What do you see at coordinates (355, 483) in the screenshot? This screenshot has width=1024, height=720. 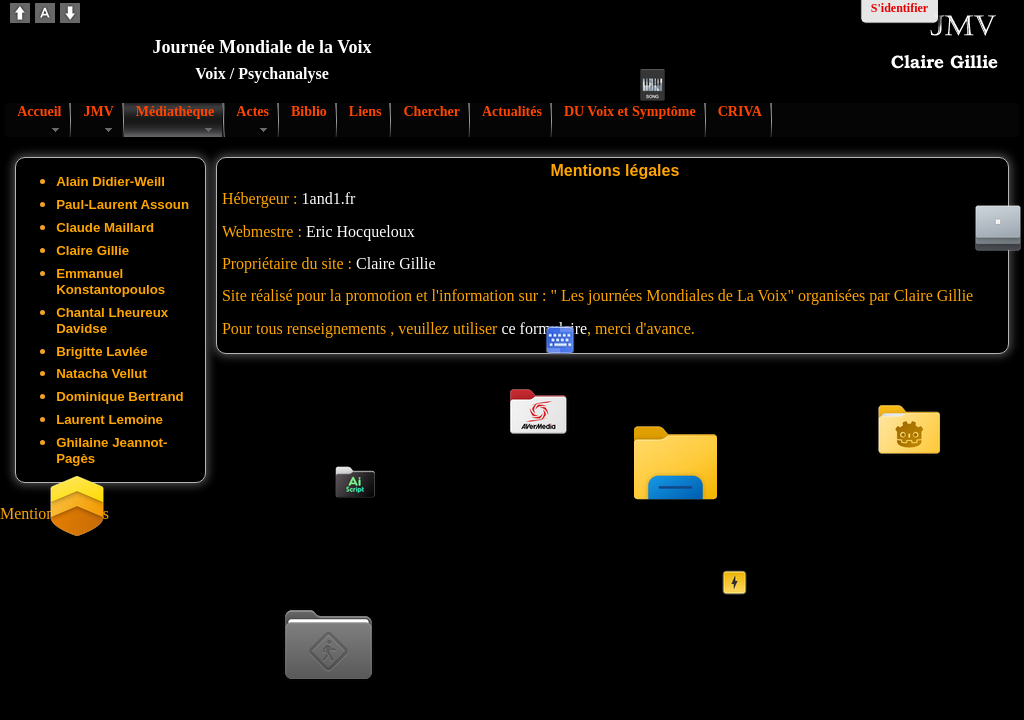 I see `open folder containing AI scripts` at bounding box center [355, 483].